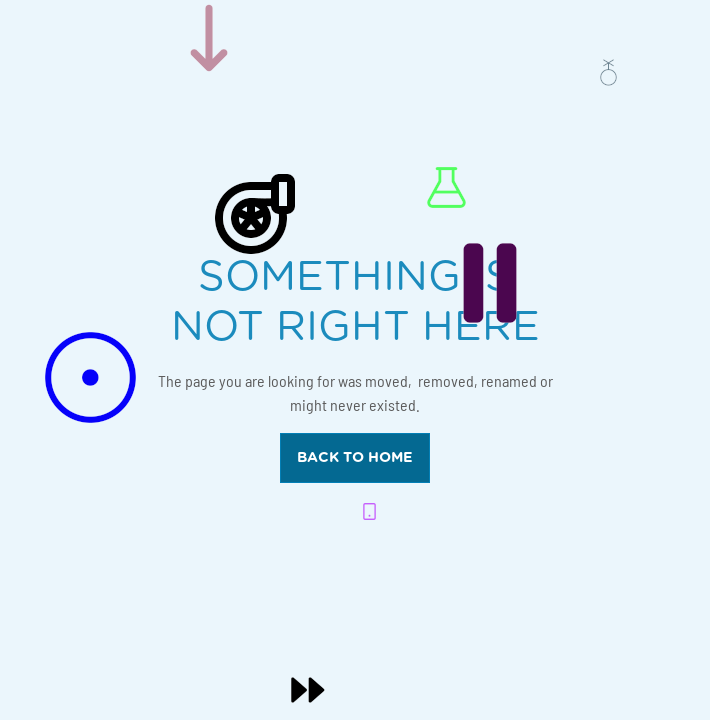 The image size is (710, 720). Describe the element at coordinates (90, 377) in the screenshot. I see `view open issues in a repository` at that location.